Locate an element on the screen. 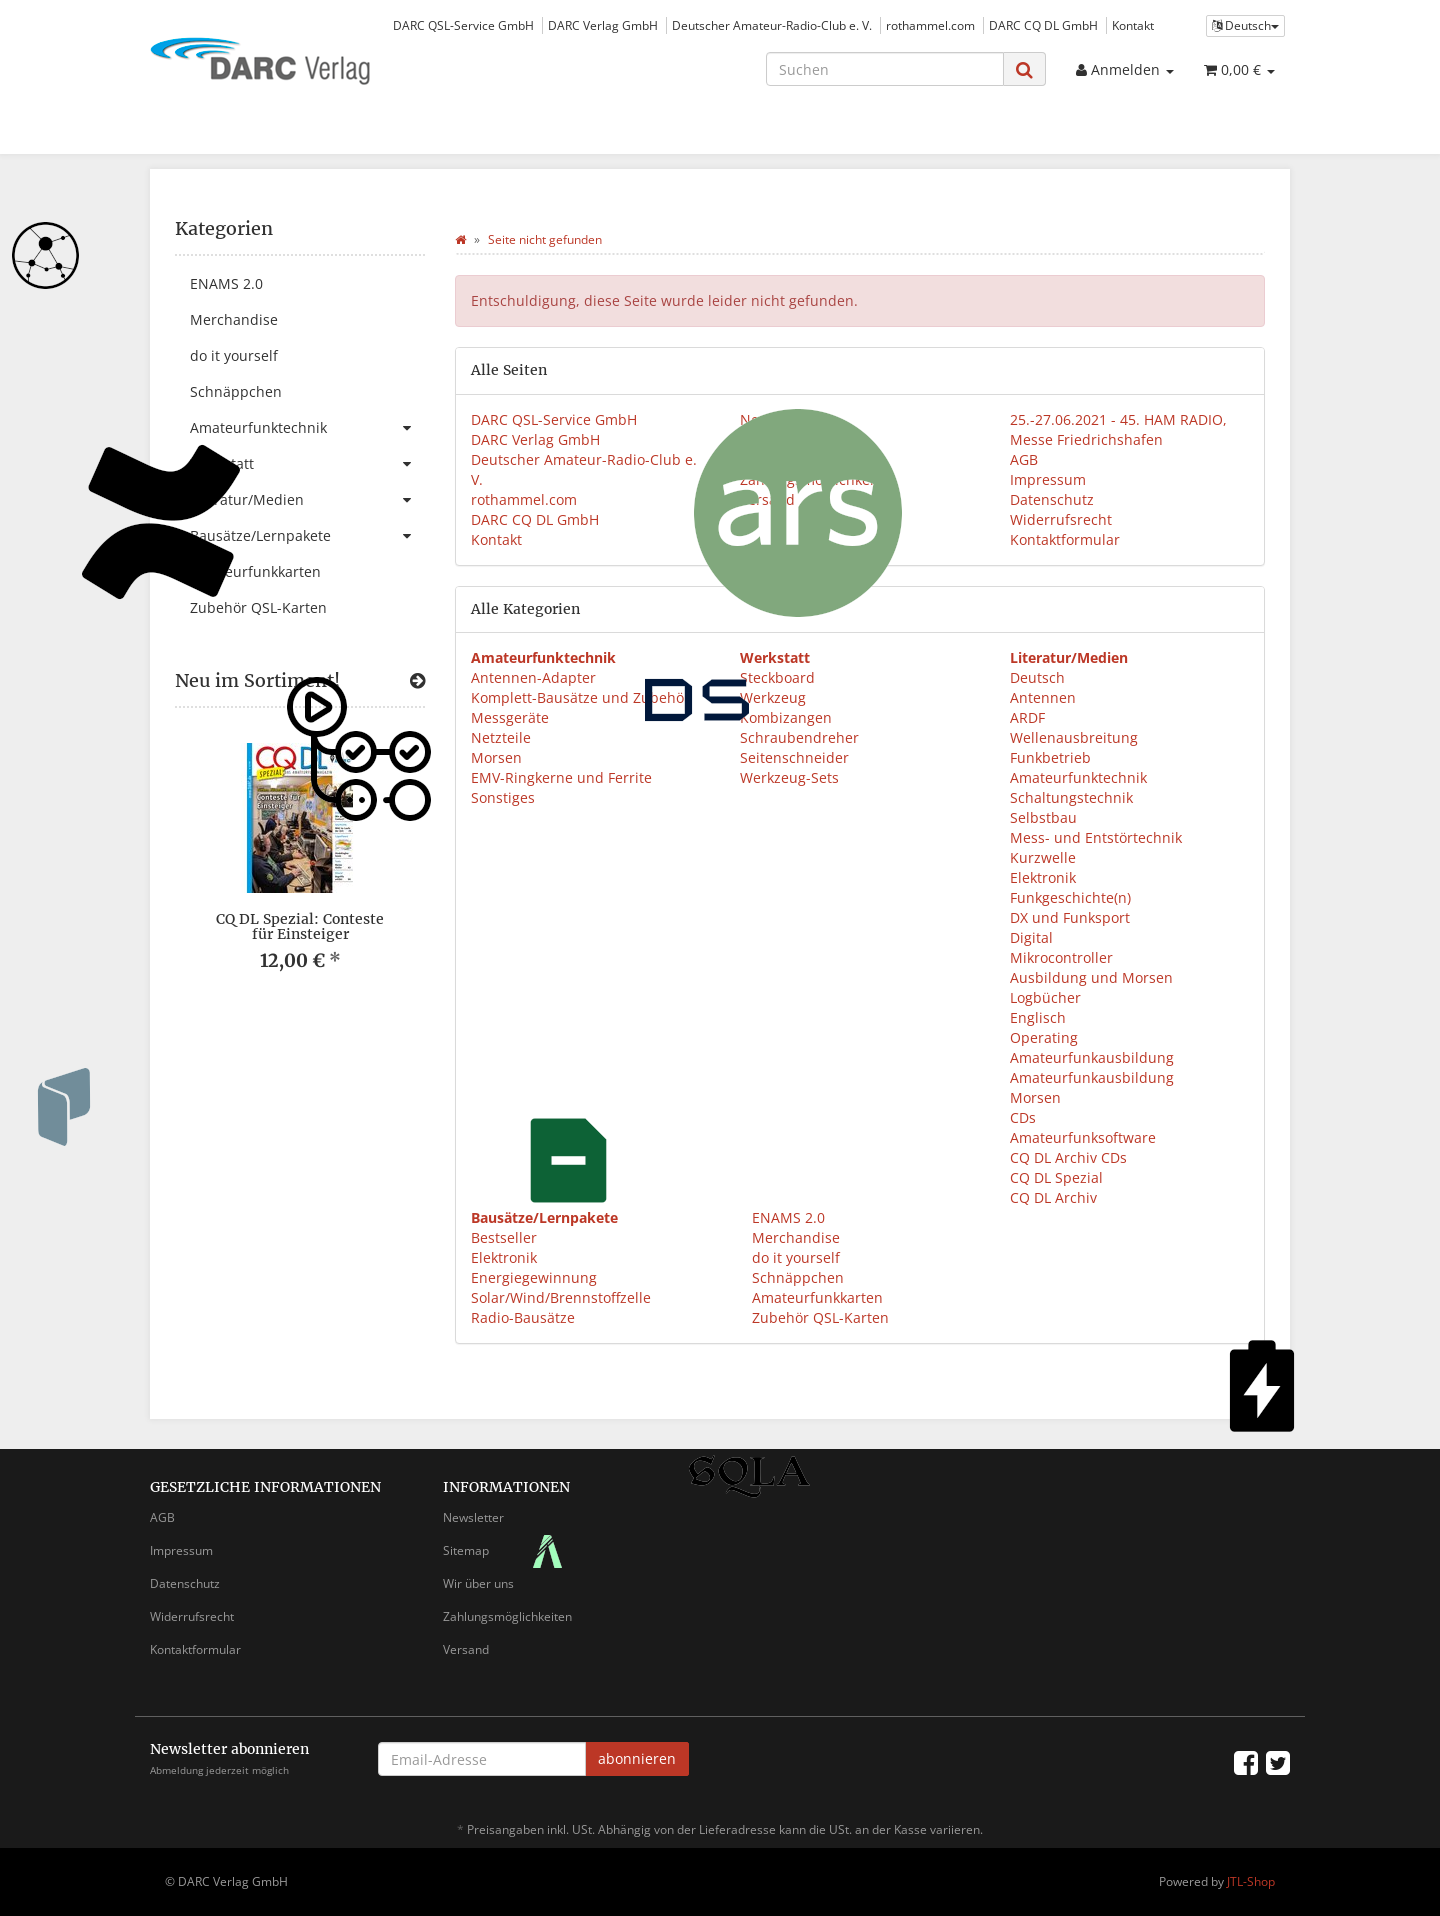 This screenshot has width=1440, height=1916. visit ars technica website is located at coordinates (798, 513).